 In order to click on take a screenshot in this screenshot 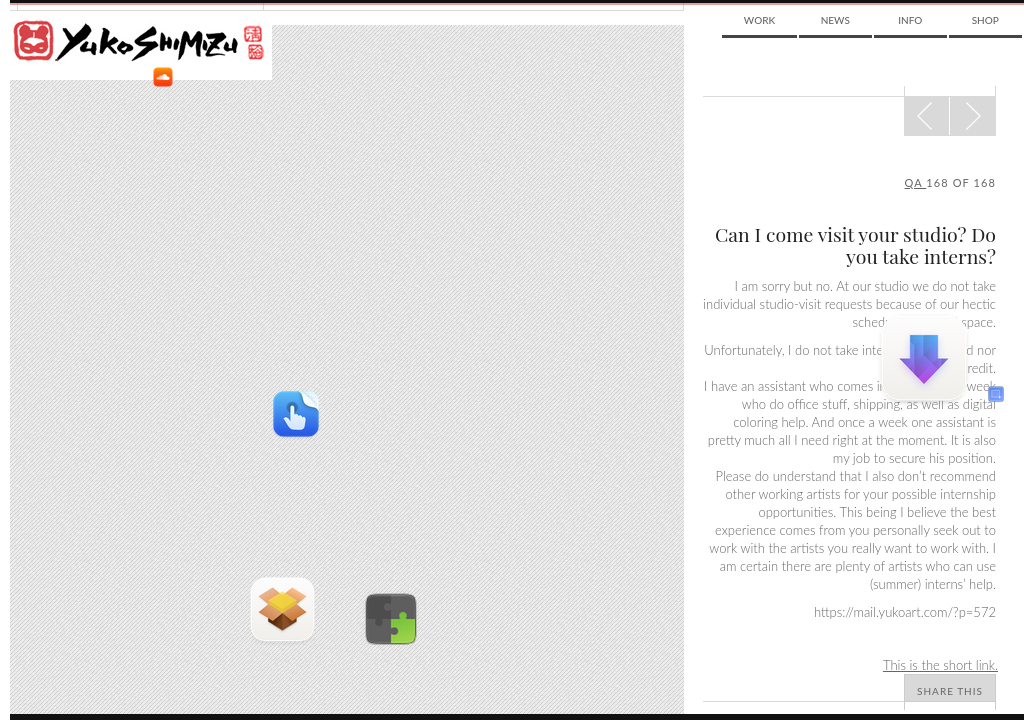, I will do `click(996, 394)`.